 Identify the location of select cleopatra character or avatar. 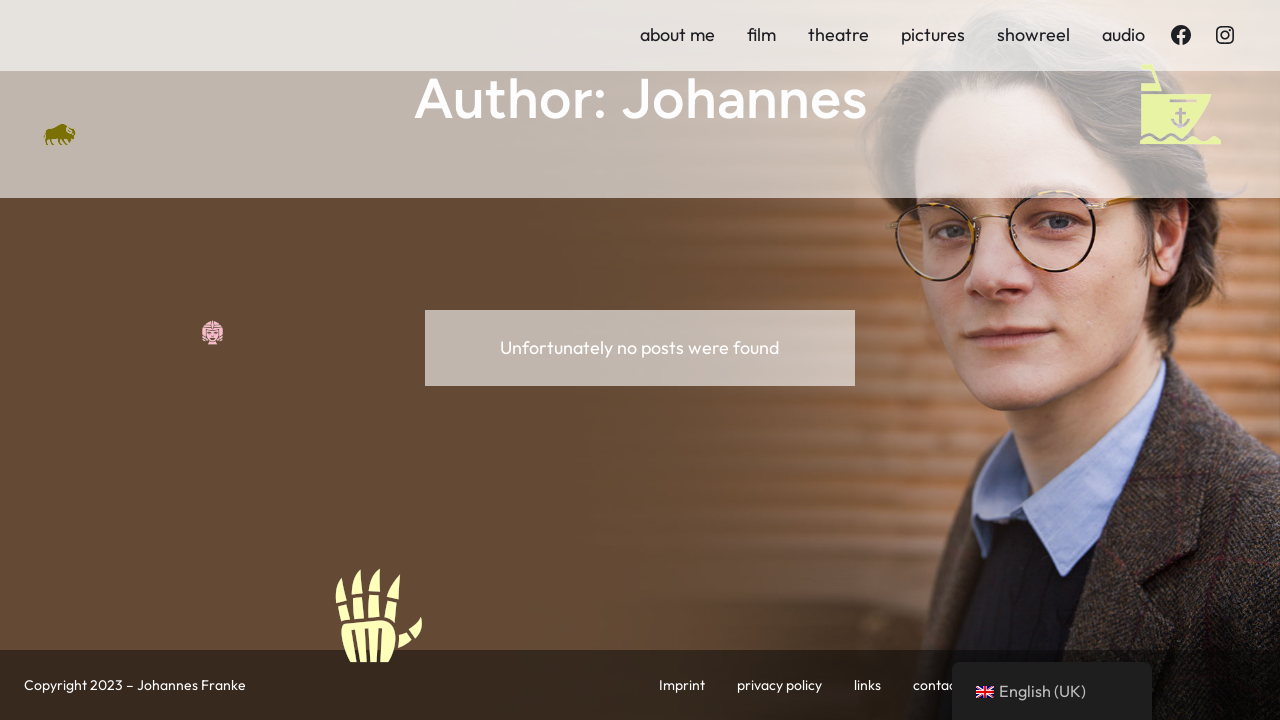
(212, 332).